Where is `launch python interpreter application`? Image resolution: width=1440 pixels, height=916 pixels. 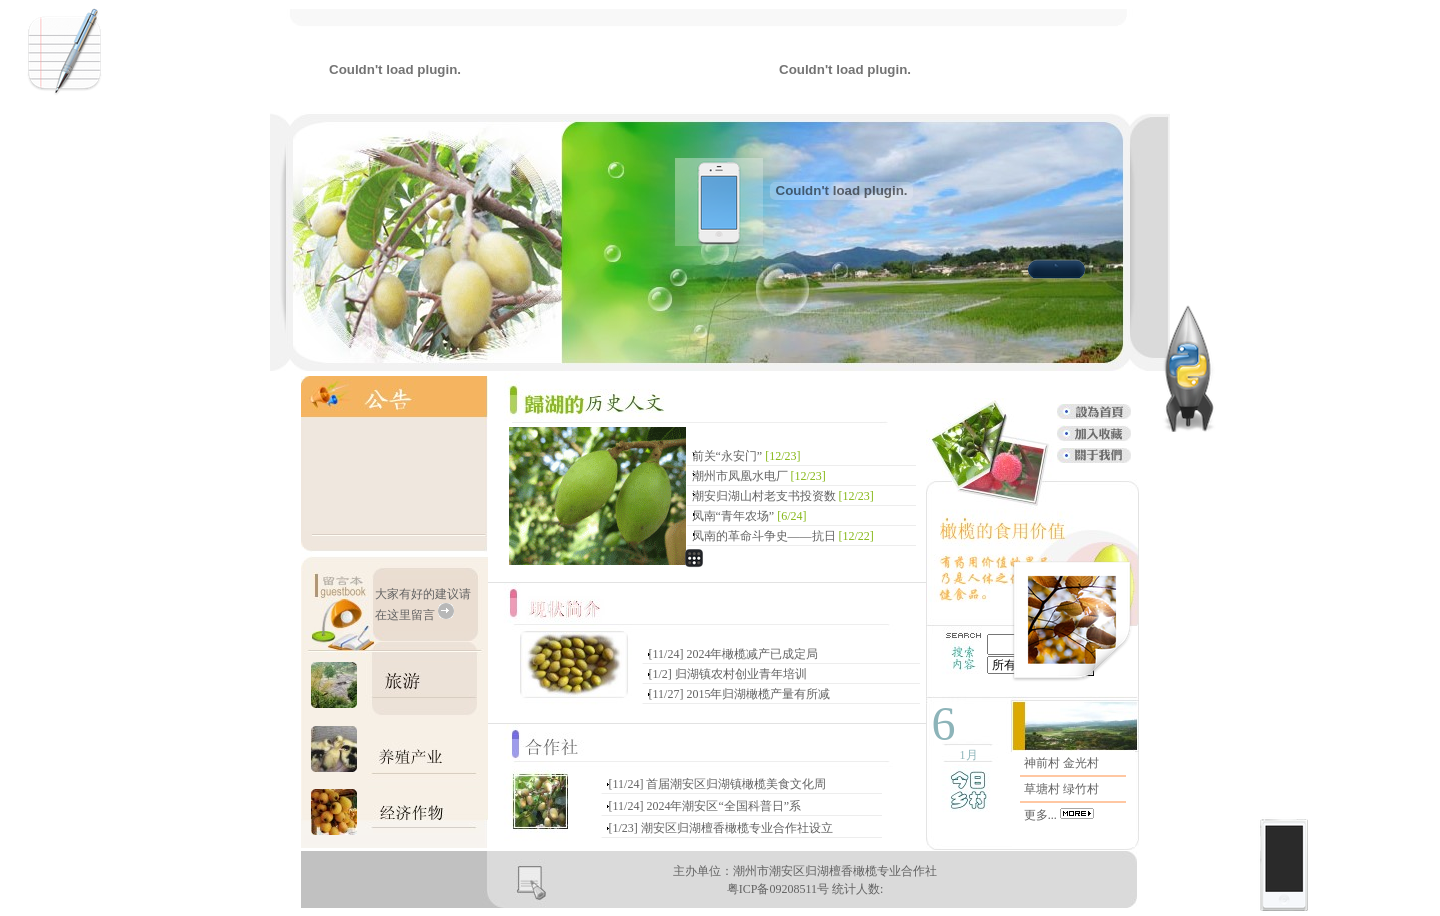
launch python interpreter application is located at coordinates (1189, 369).